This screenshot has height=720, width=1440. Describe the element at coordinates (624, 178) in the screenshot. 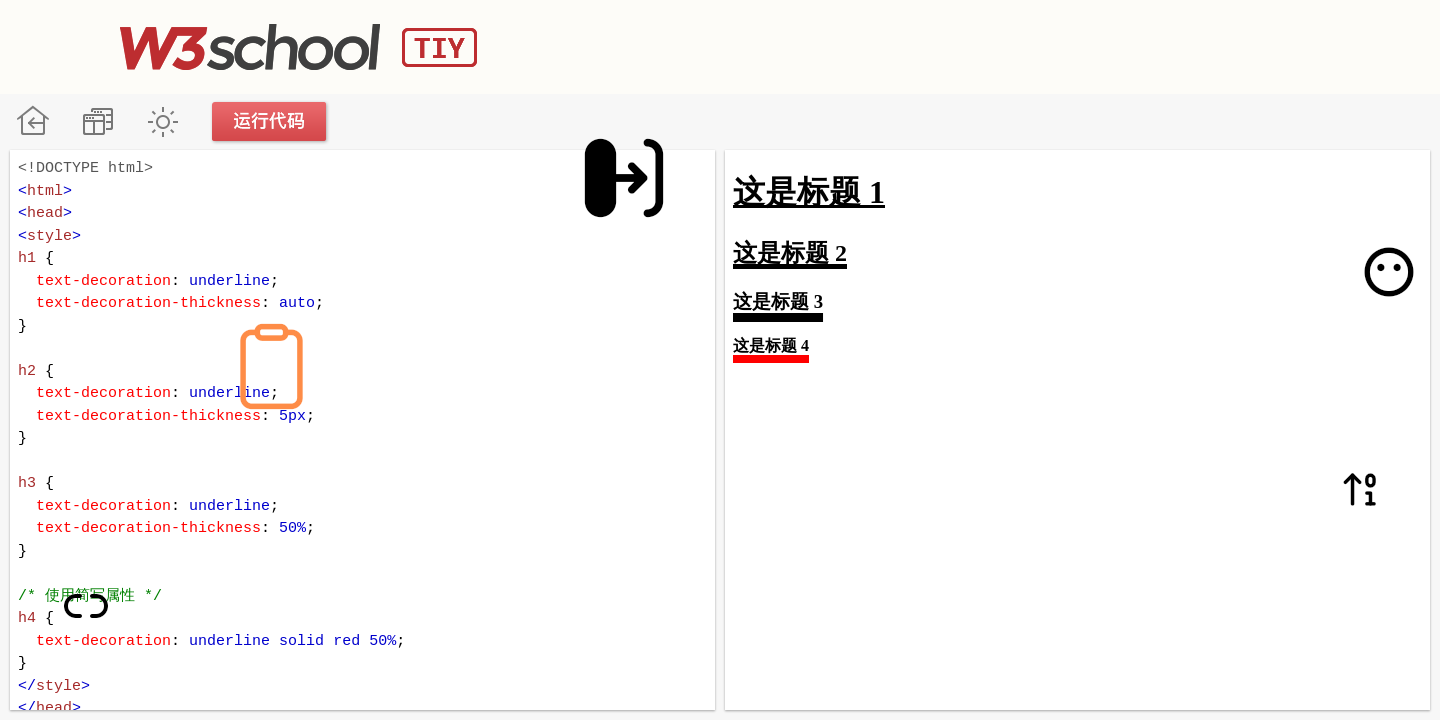

I see `move element to the right` at that location.